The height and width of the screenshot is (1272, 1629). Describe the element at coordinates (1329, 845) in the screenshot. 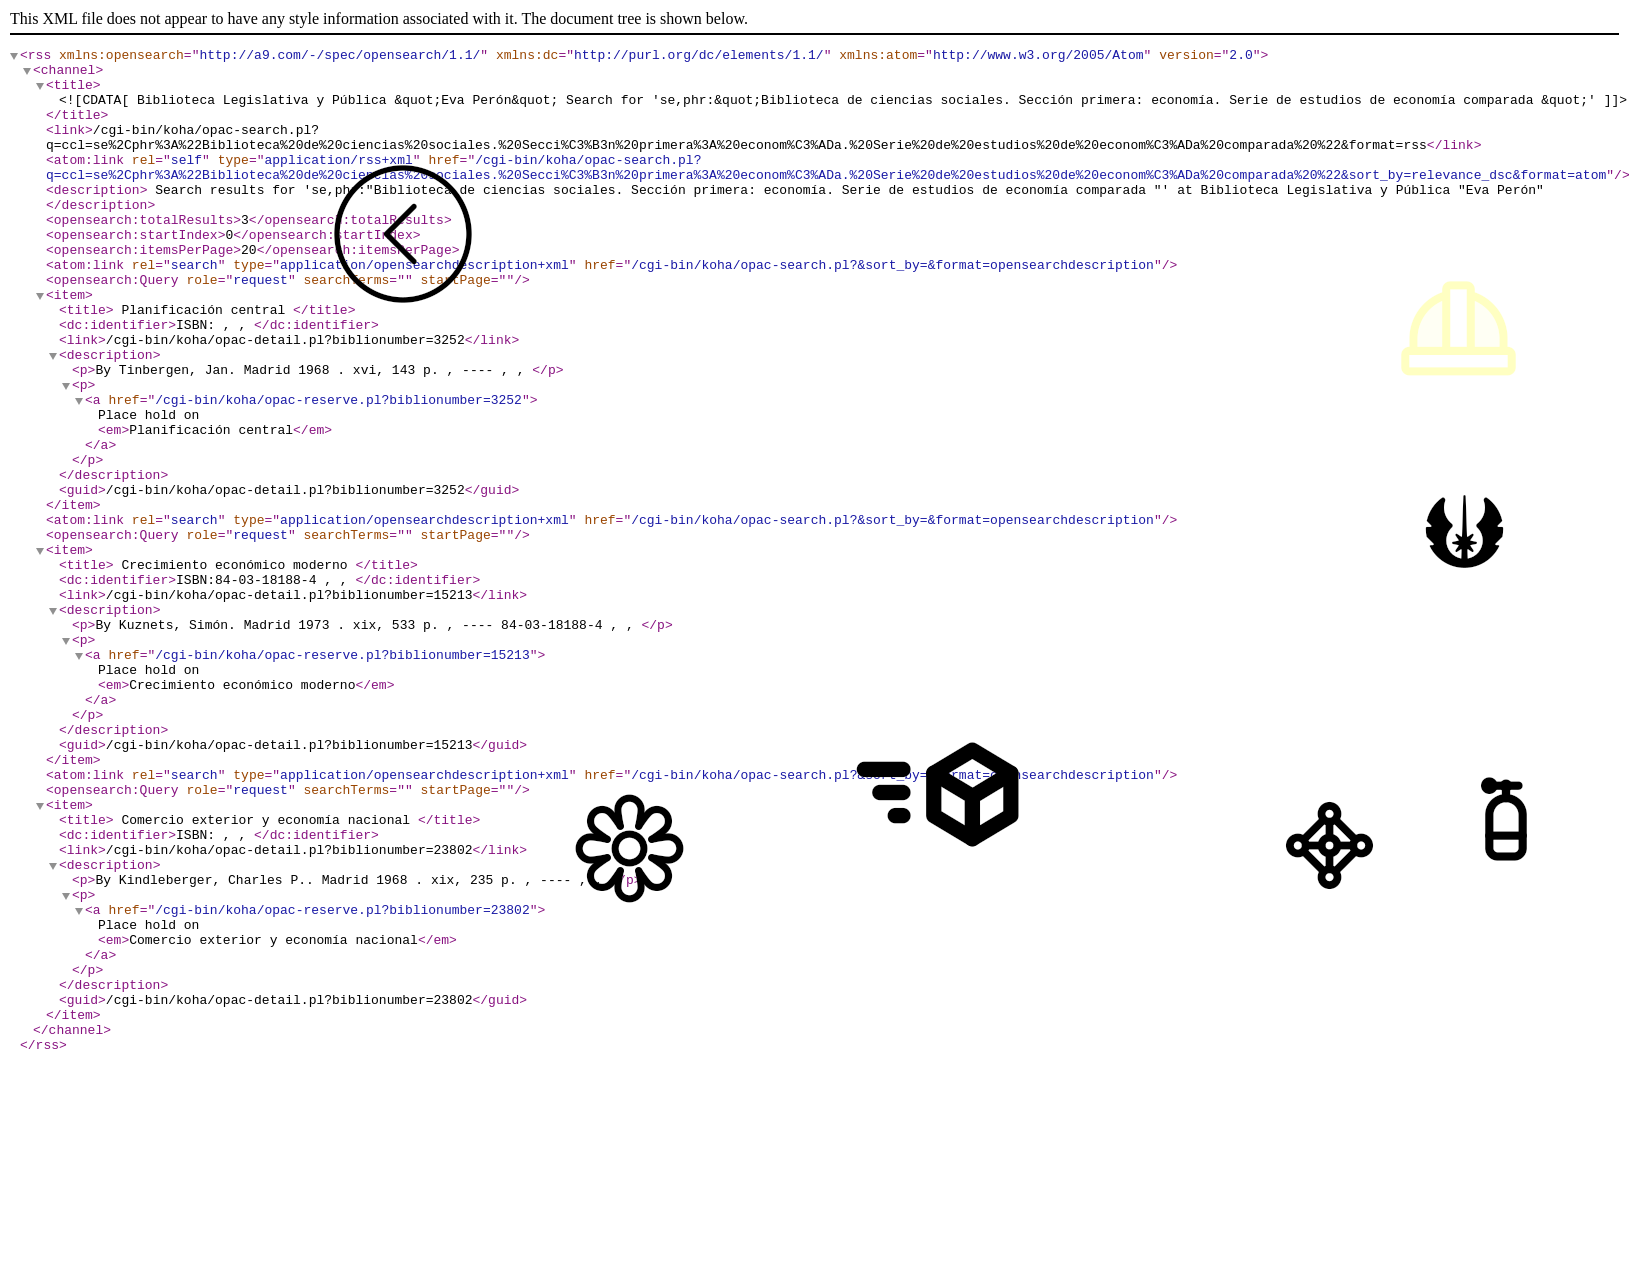

I see `view star-ring network topology` at that location.